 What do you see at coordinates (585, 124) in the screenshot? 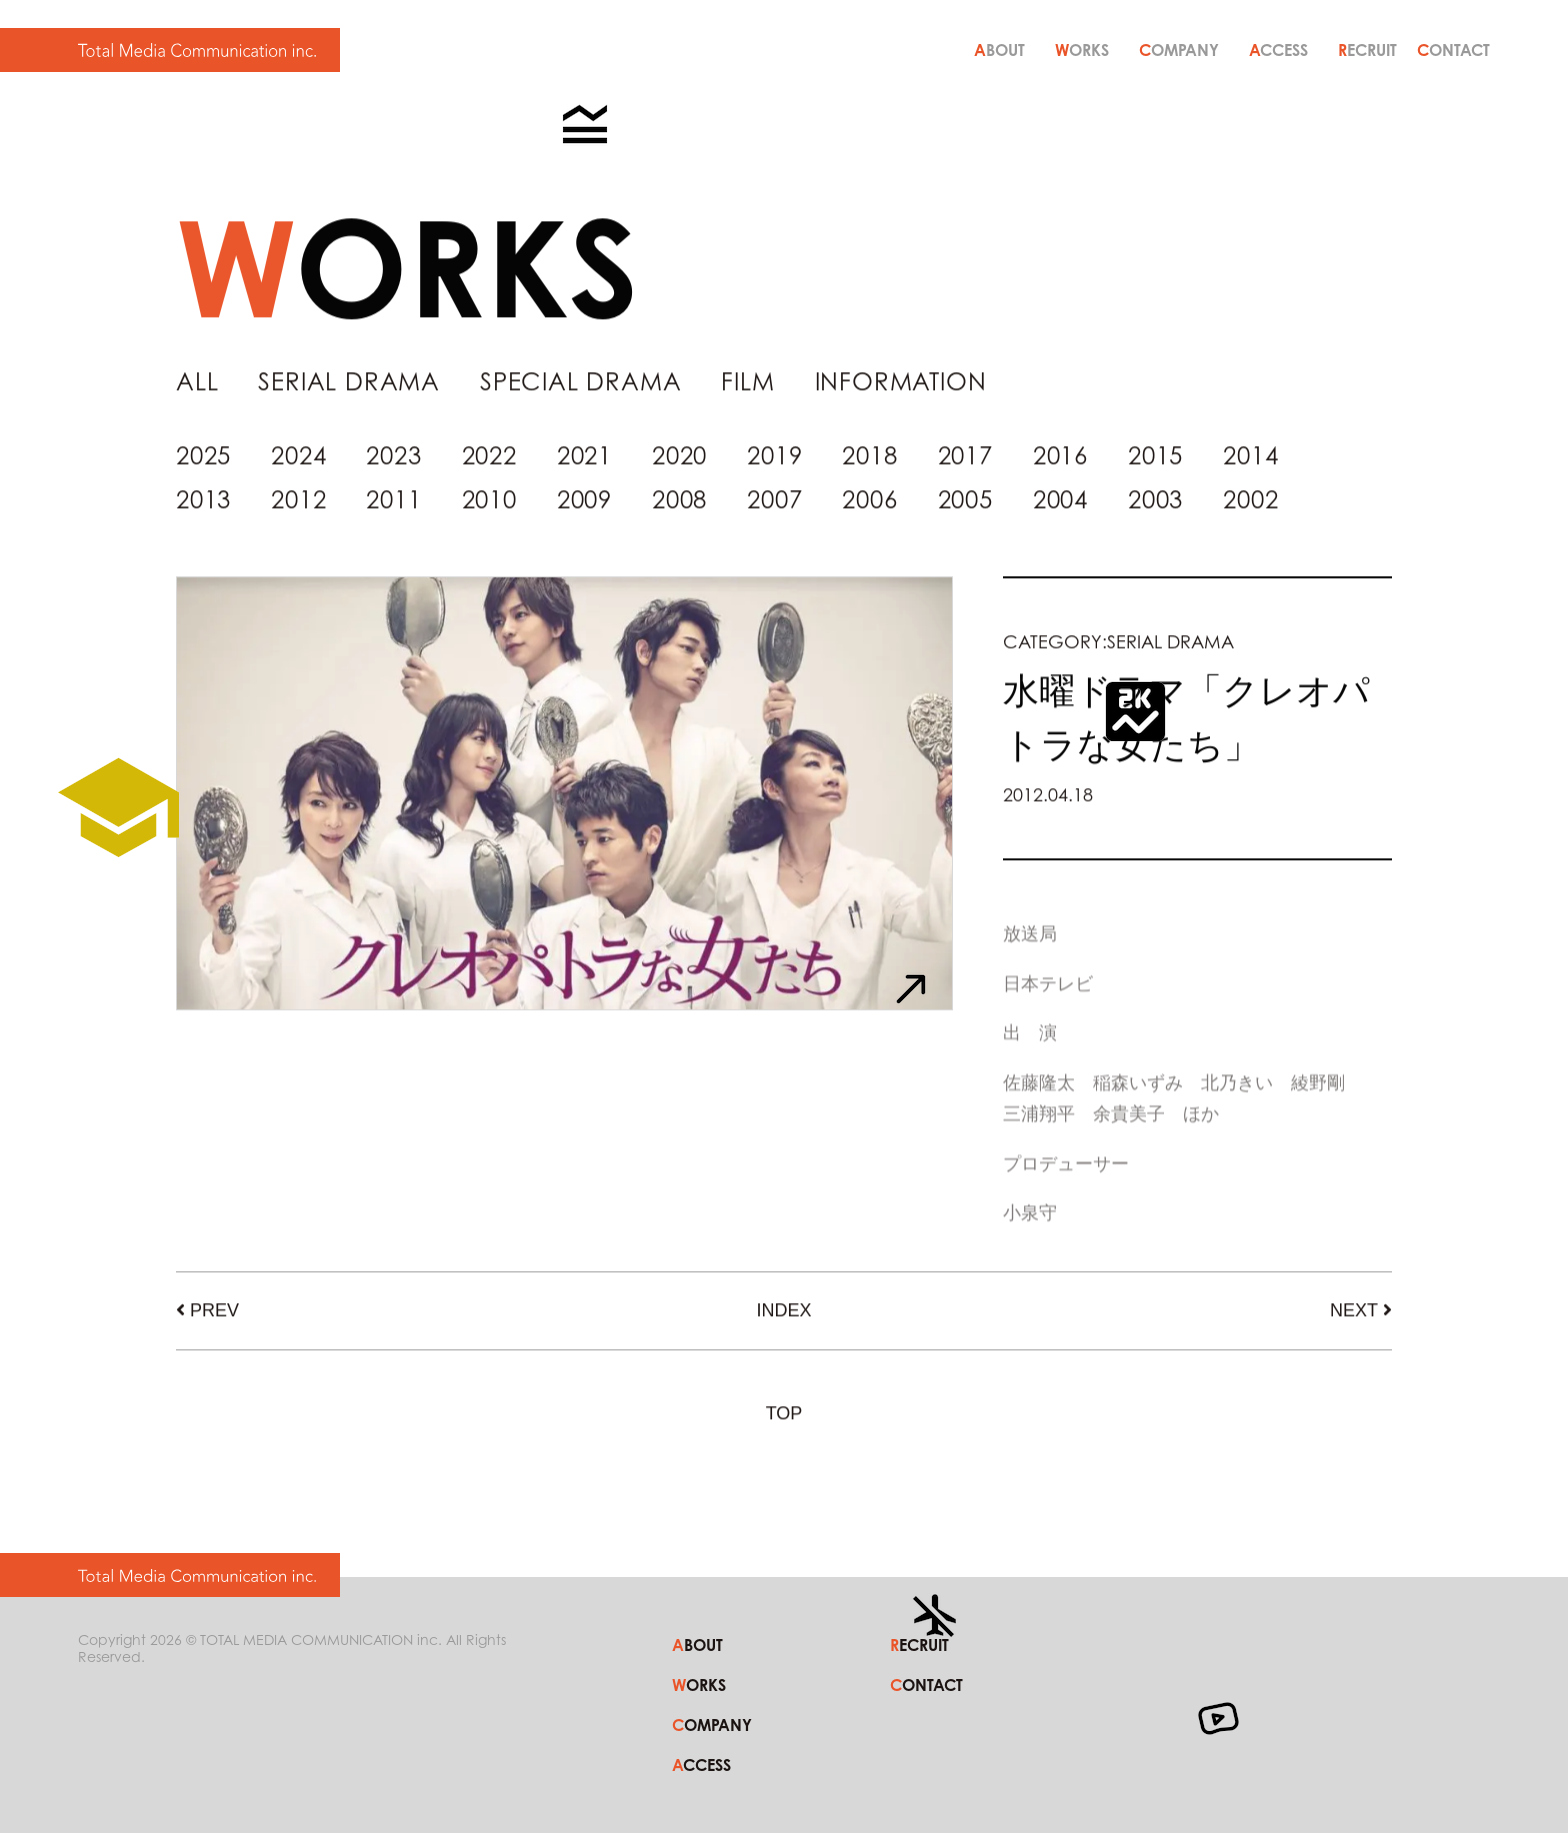
I see `toggle map legend visibility` at bounding box center [585, 124].